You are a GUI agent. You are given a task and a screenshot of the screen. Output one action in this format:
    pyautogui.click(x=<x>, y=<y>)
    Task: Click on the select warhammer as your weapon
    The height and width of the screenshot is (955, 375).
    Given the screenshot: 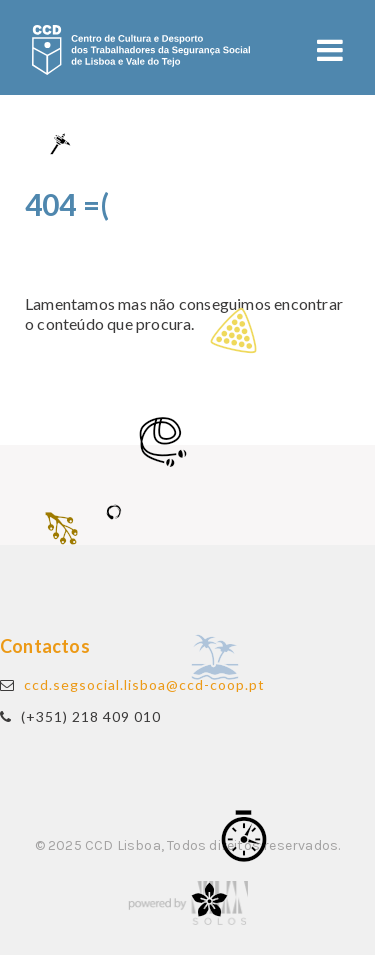 What is the action you would take?
    pyautogui.click(x=60, y=143)
    